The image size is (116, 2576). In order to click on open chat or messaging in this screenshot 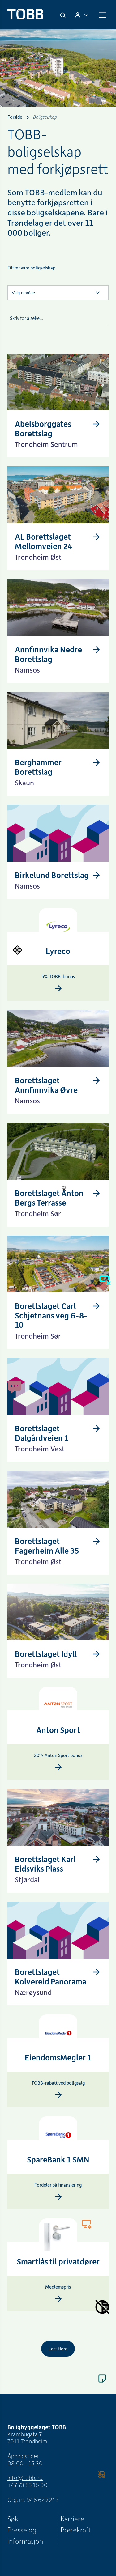, I will do `click(15, 1387)`.